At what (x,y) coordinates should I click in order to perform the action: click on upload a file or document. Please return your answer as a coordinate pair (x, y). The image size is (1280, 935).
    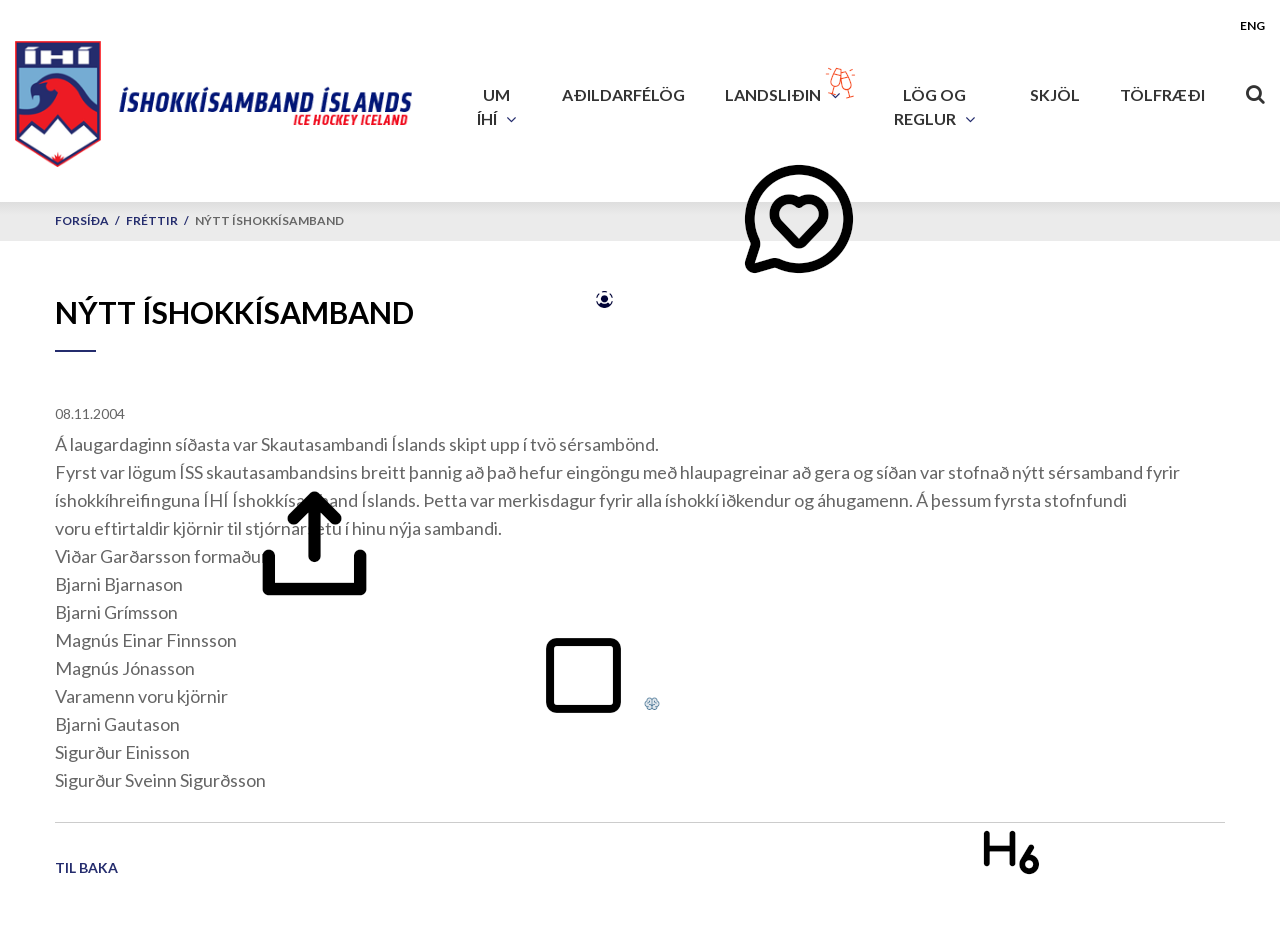
    Looking at the image, I should click on (314, 547).